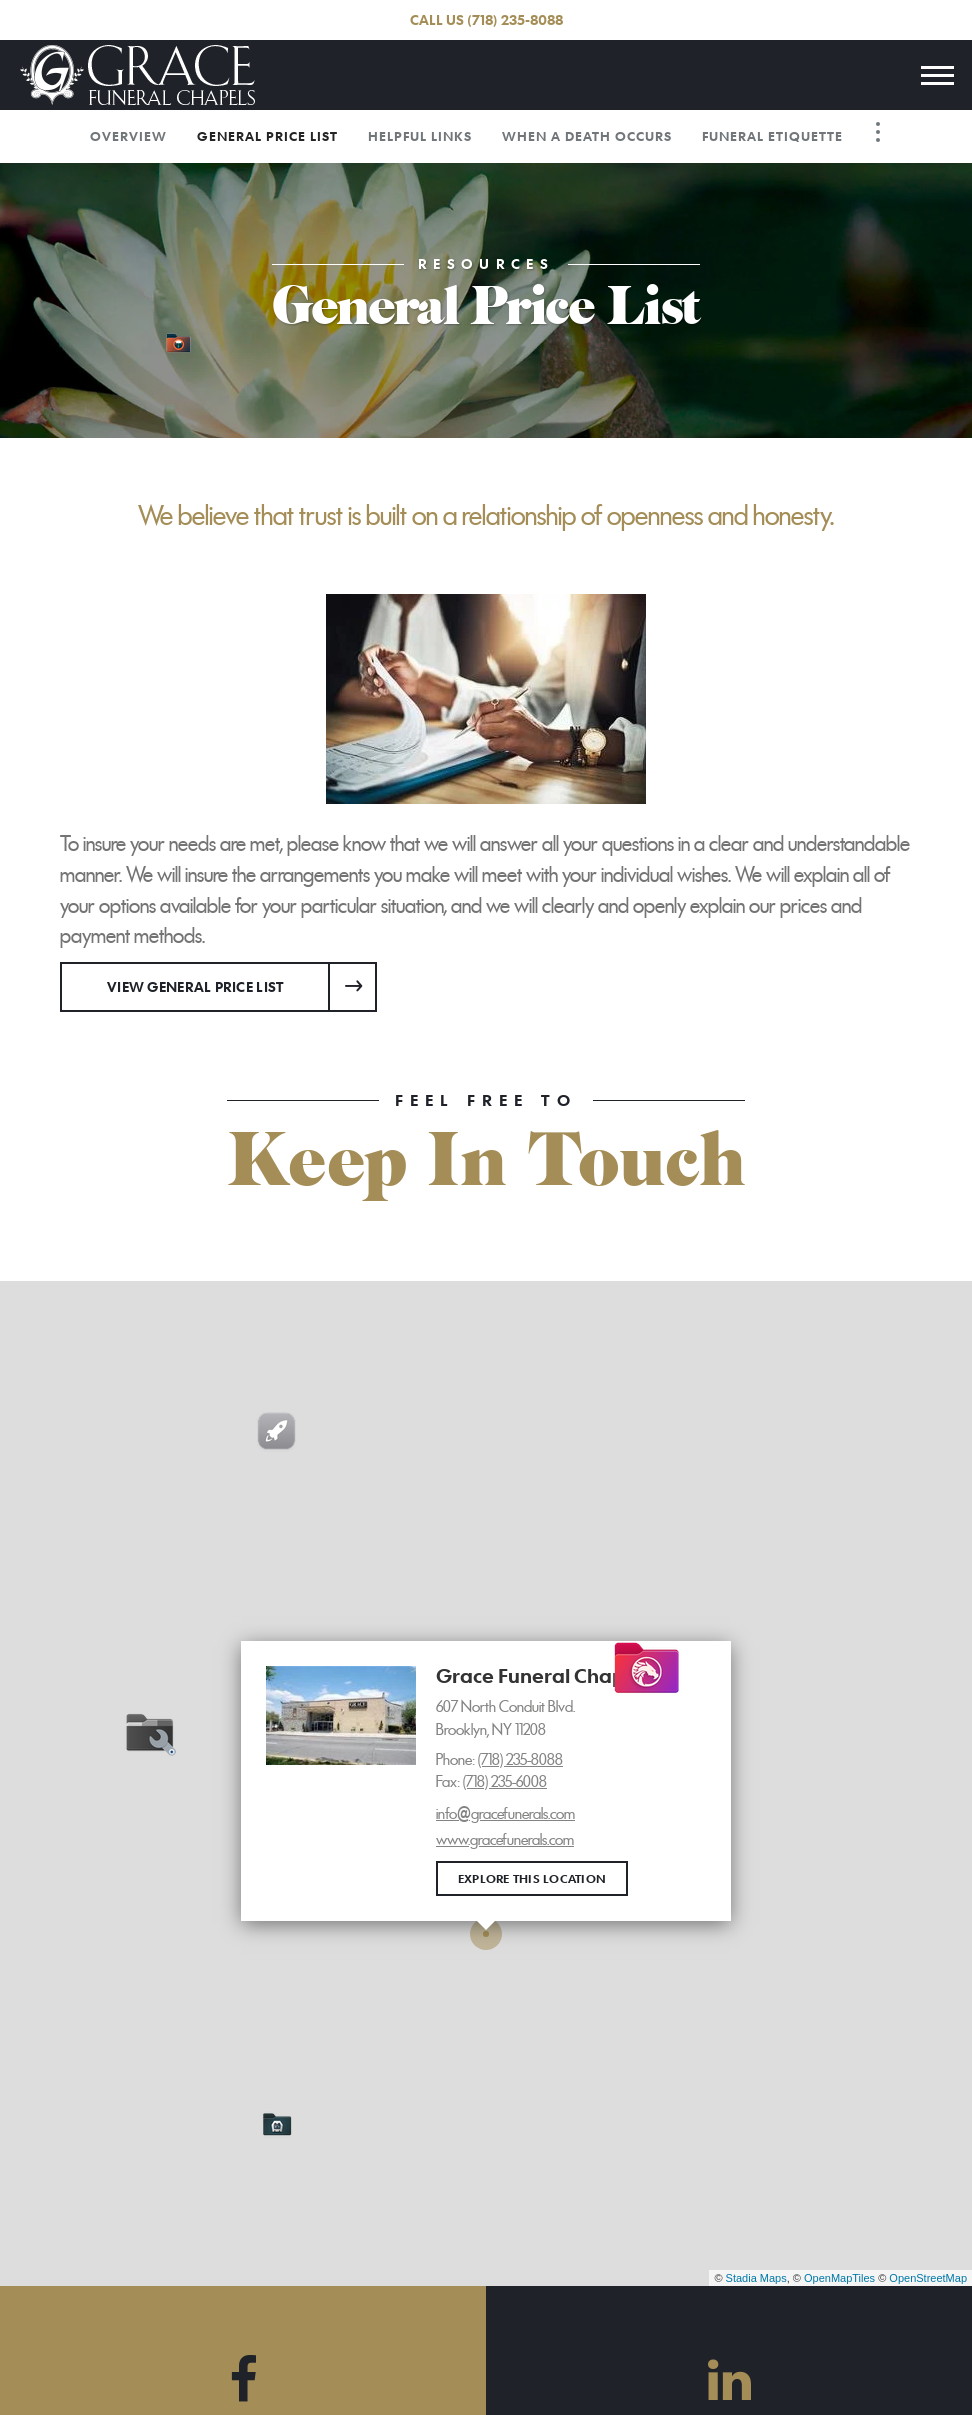 The width and height of the screenshot is (972, 2415). I want to click on open resource hacker project folder, so click(149, 1733).